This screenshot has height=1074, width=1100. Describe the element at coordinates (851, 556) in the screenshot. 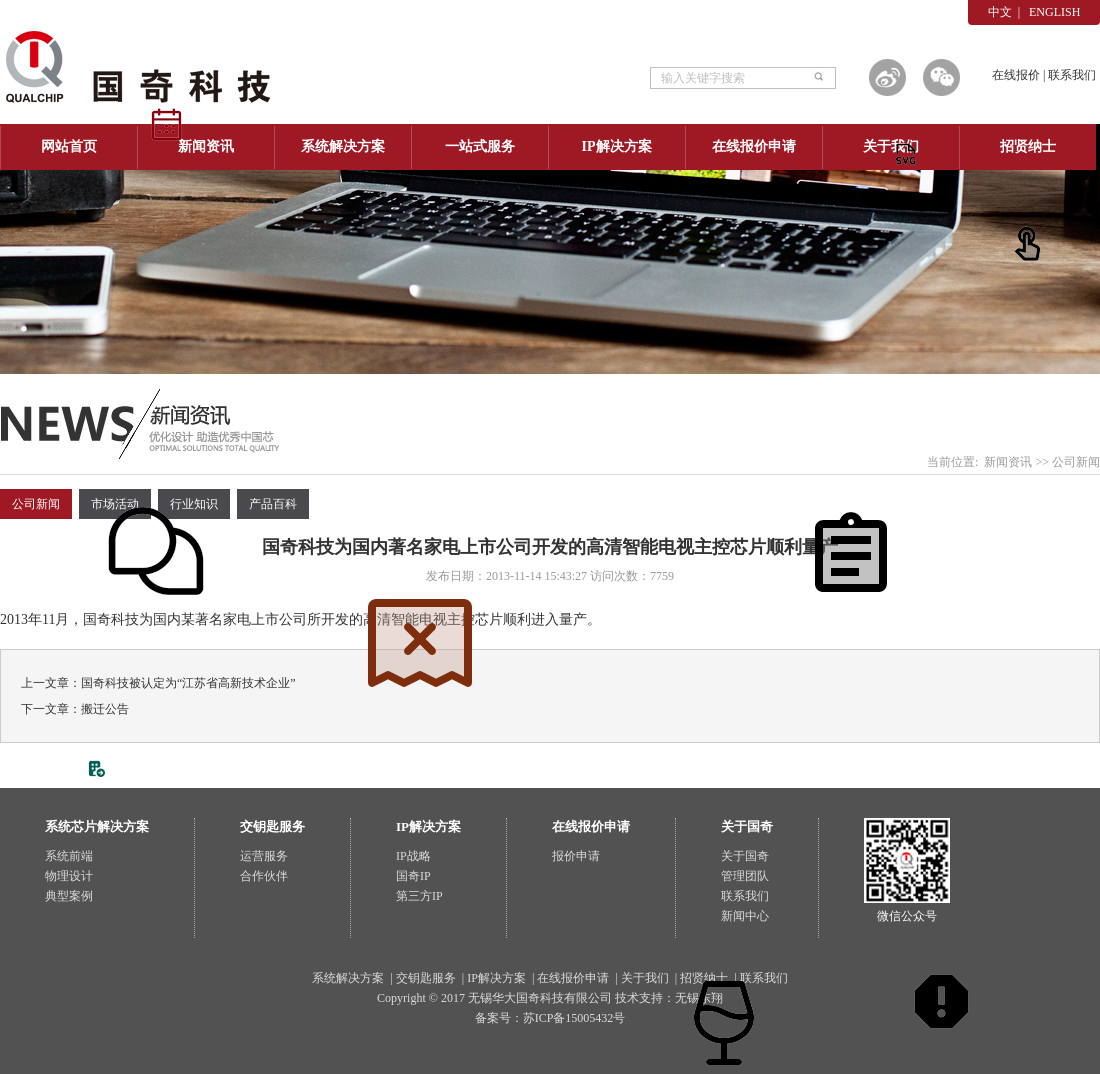

I see `view assigned tasks or assignments` at that location.